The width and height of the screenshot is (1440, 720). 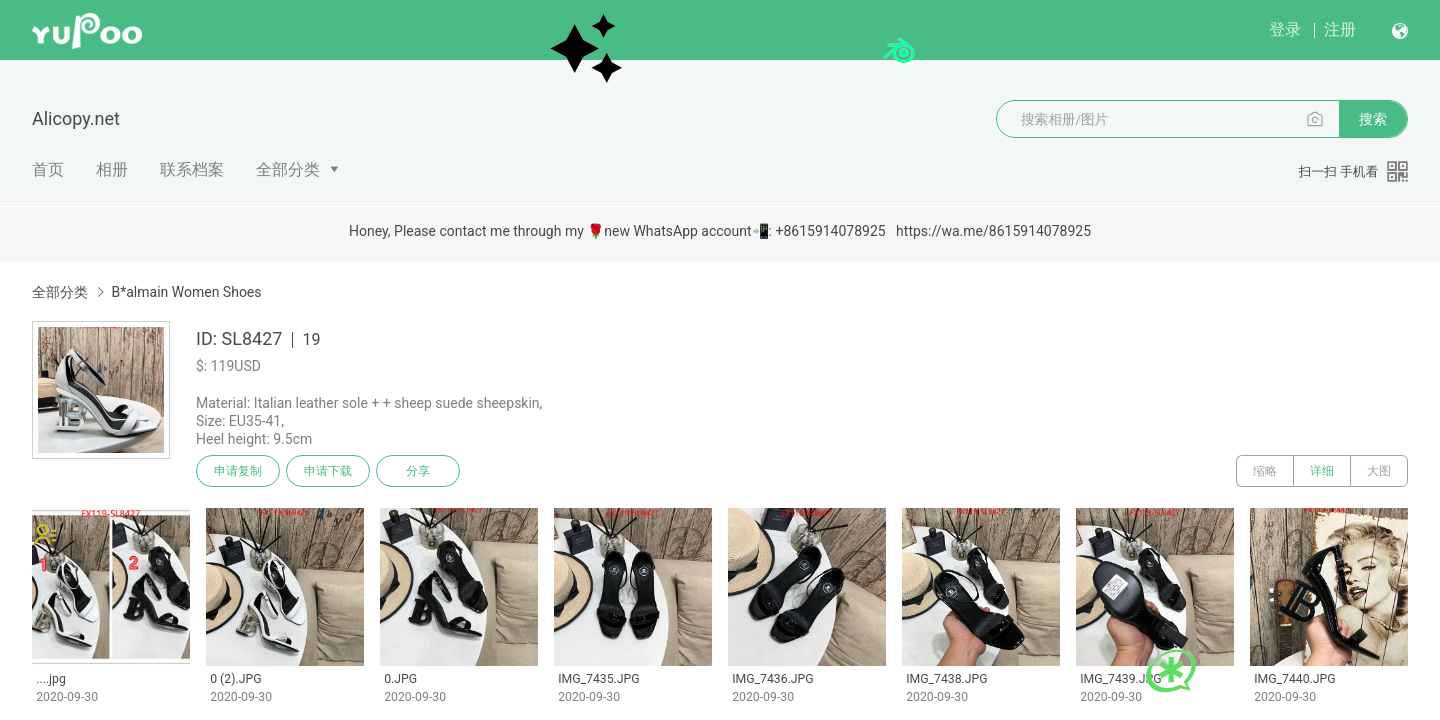 I want to click on open Blender 3D modeling software, so click(x=899, y=51).